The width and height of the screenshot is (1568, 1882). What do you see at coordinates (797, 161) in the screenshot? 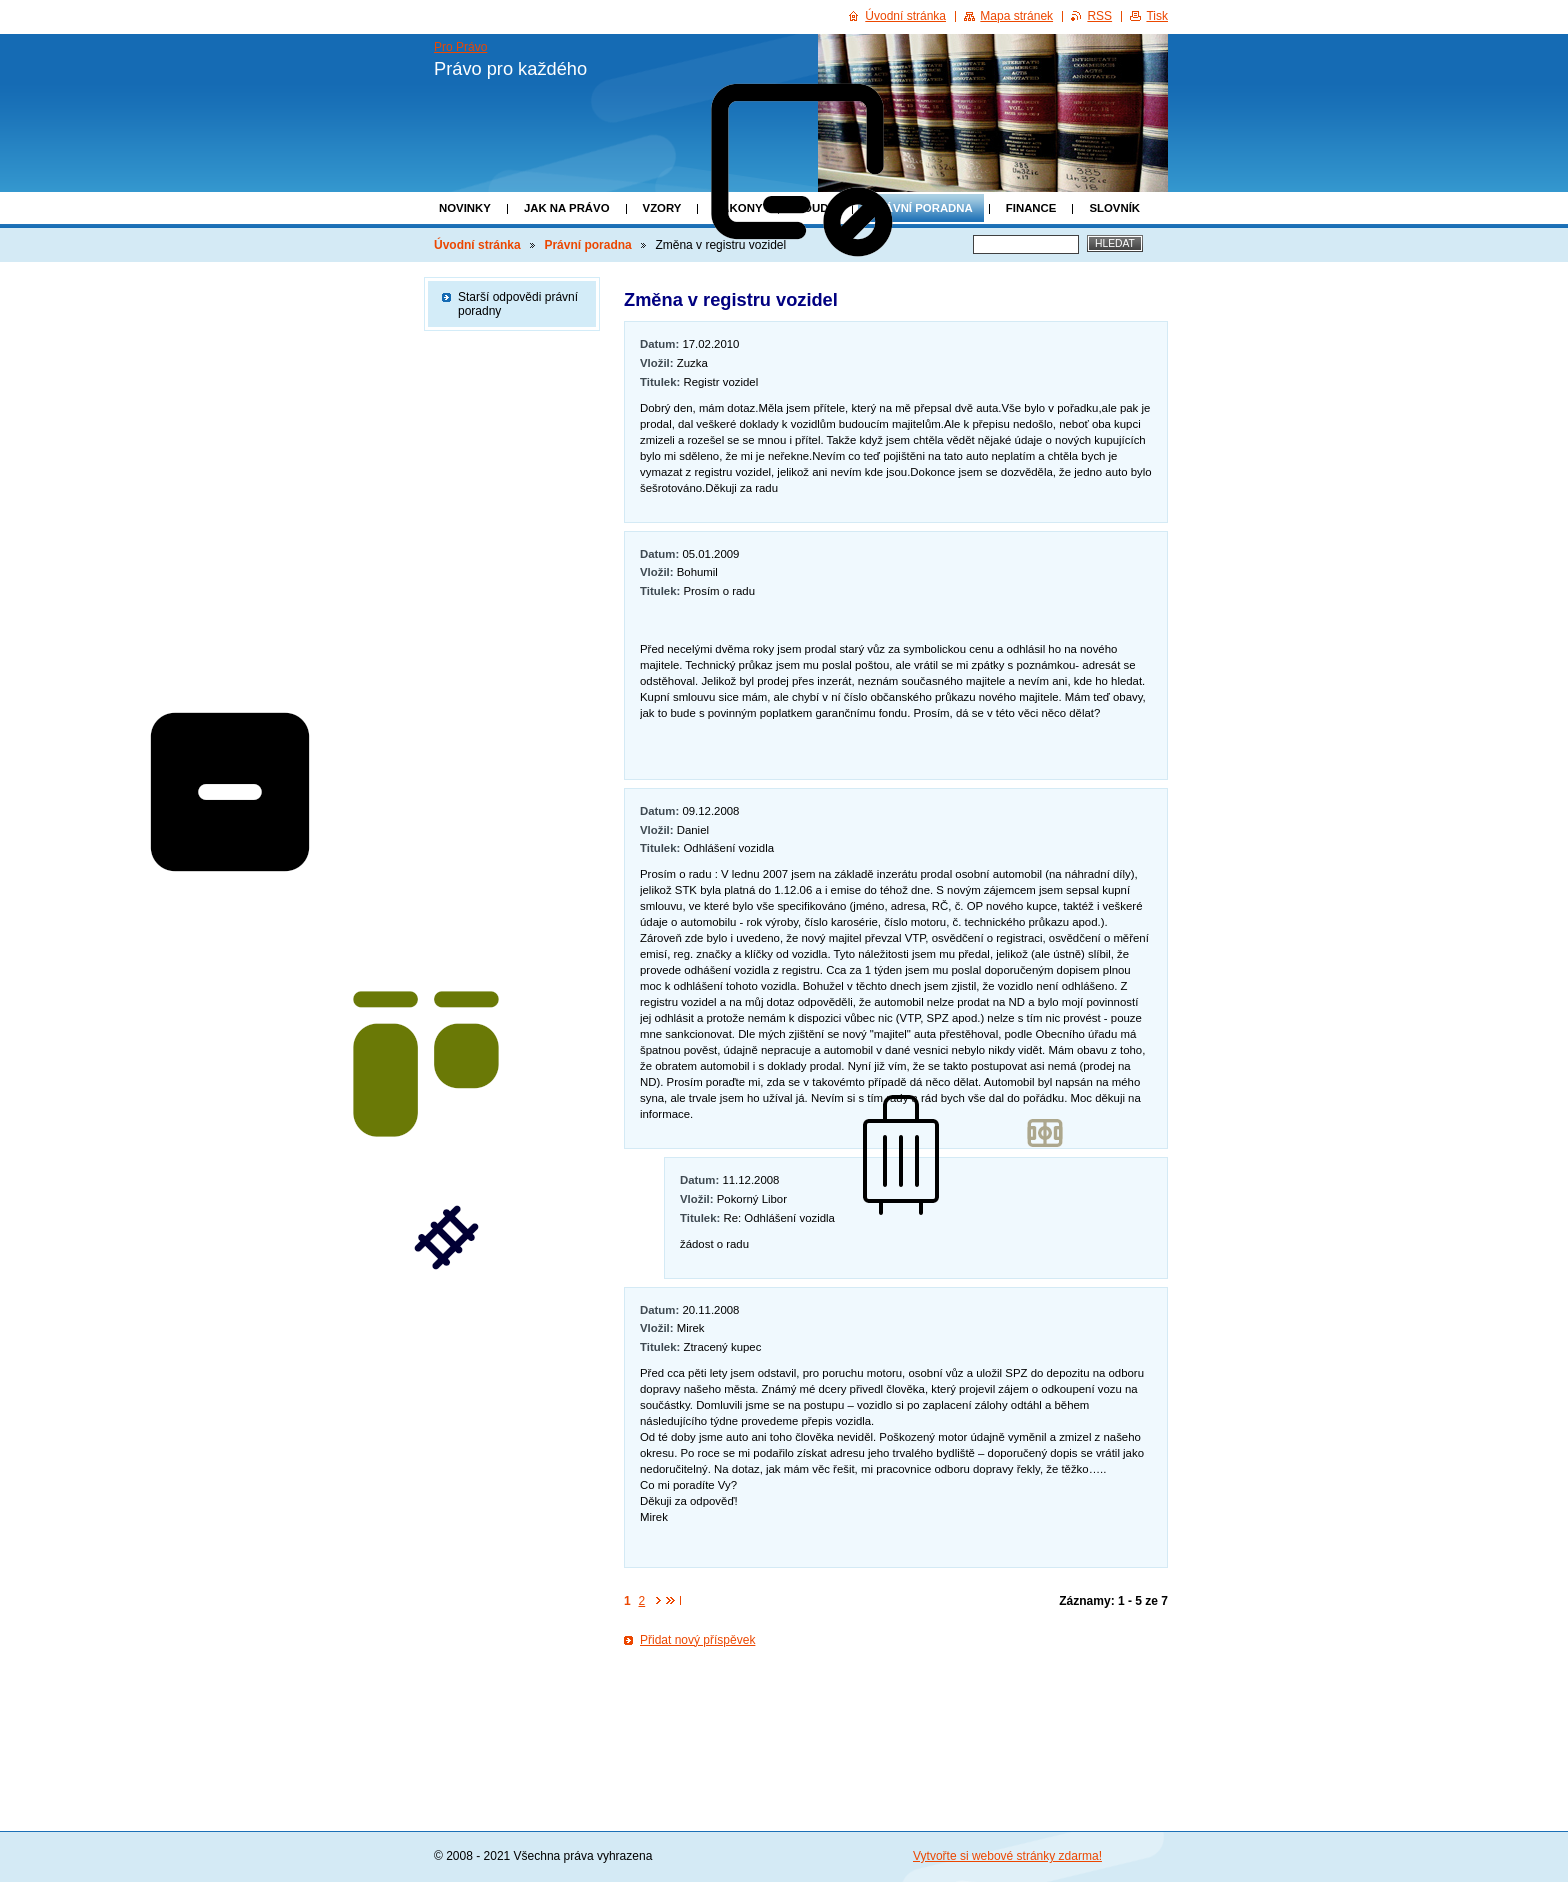
I see `disconnect or remove iPad from horizontal display` at bounding box center [797, 161].